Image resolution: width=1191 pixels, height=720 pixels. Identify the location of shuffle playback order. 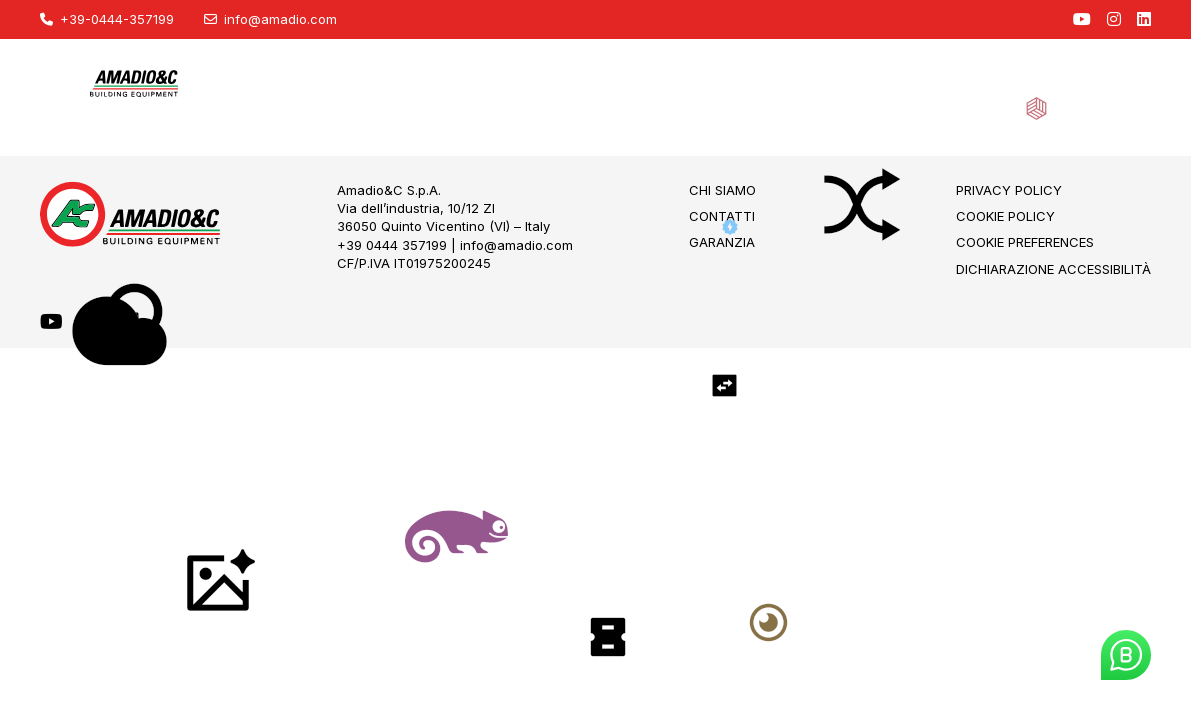
(860, 204).